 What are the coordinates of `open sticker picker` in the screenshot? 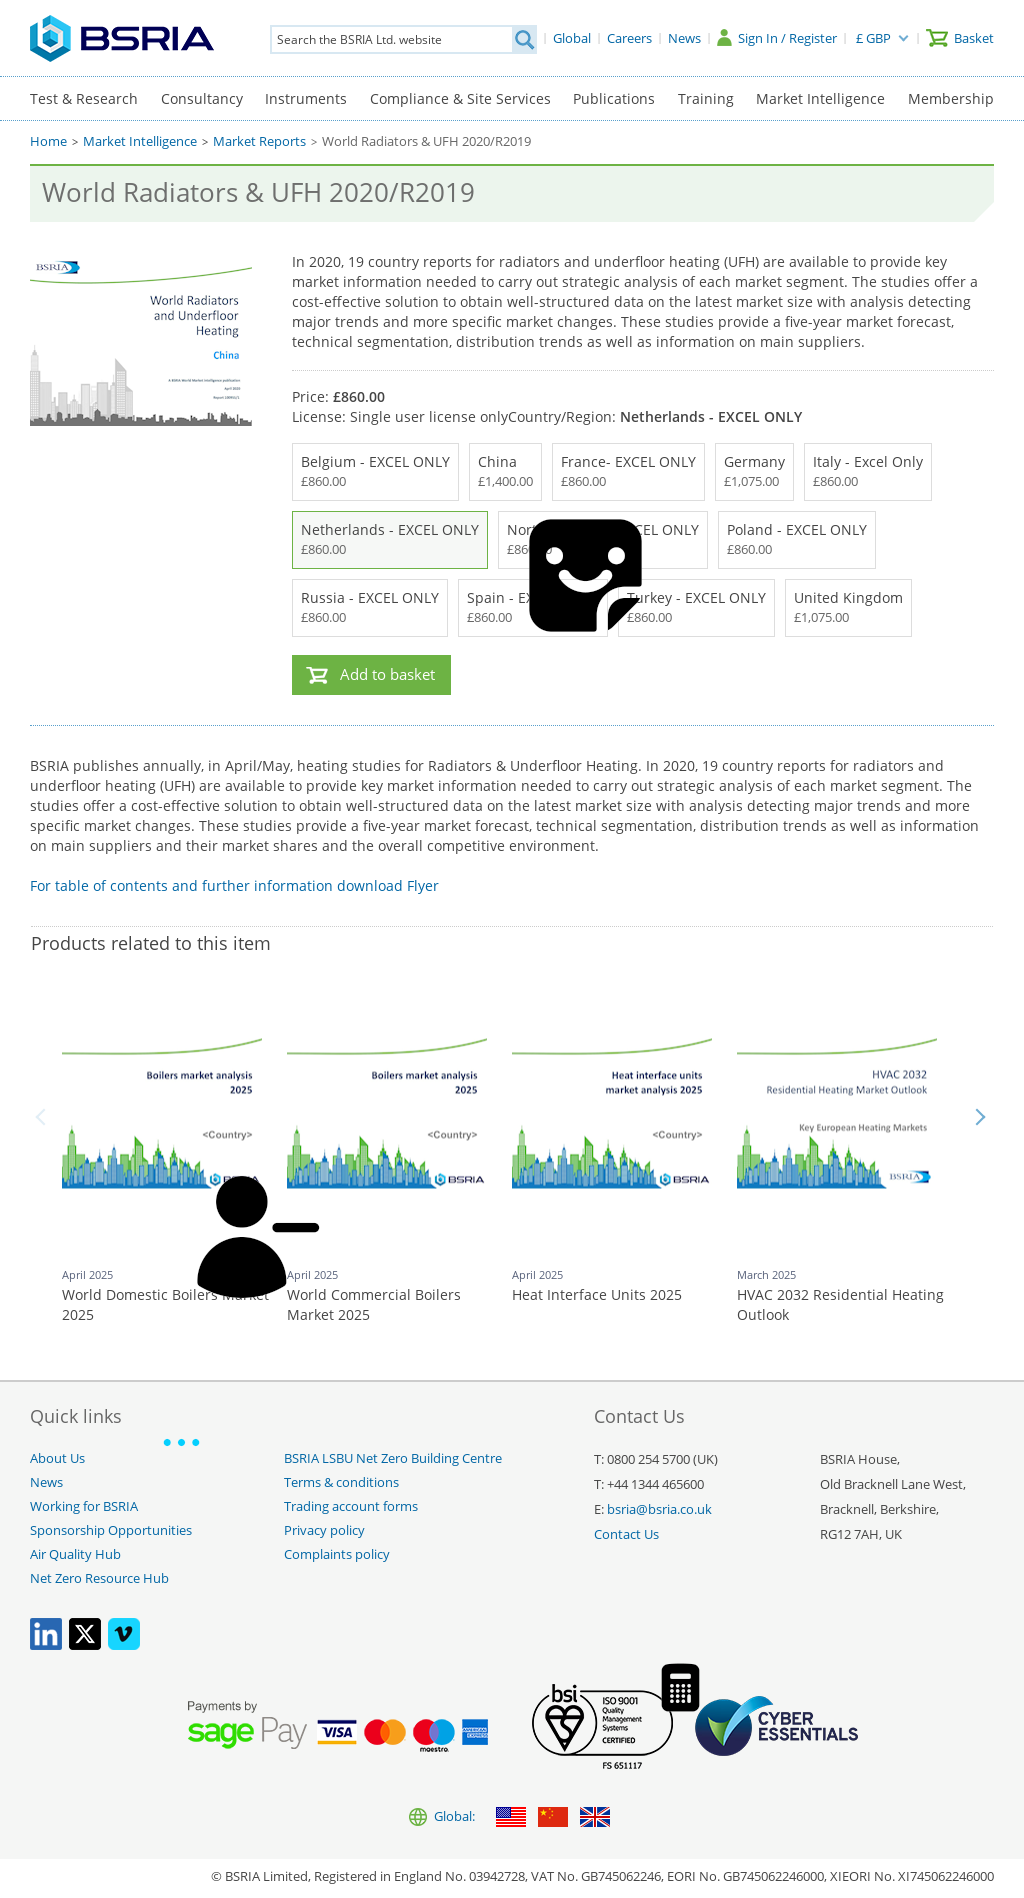 It's located at (585, 575).